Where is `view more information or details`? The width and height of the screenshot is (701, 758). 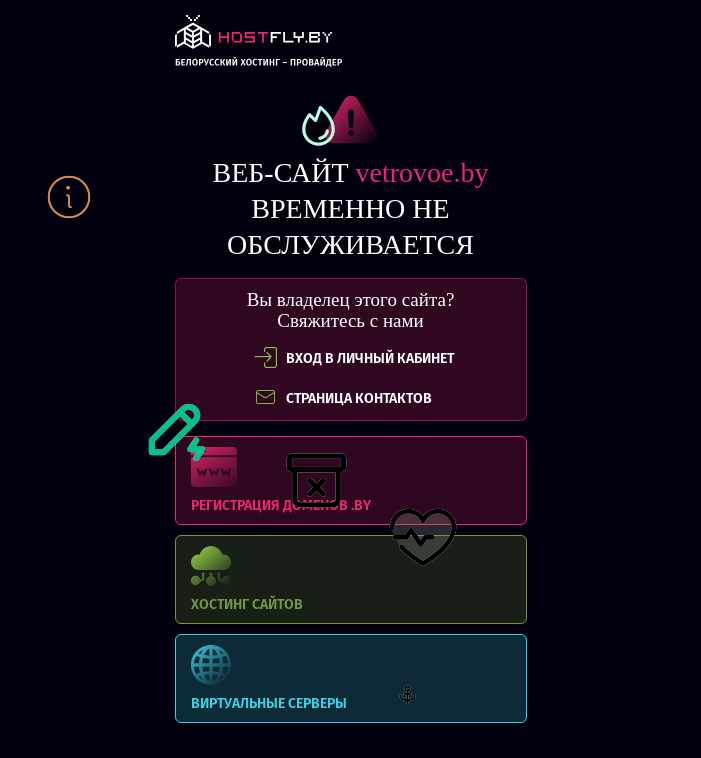 view more information or details is located at coordinates (69, 197).